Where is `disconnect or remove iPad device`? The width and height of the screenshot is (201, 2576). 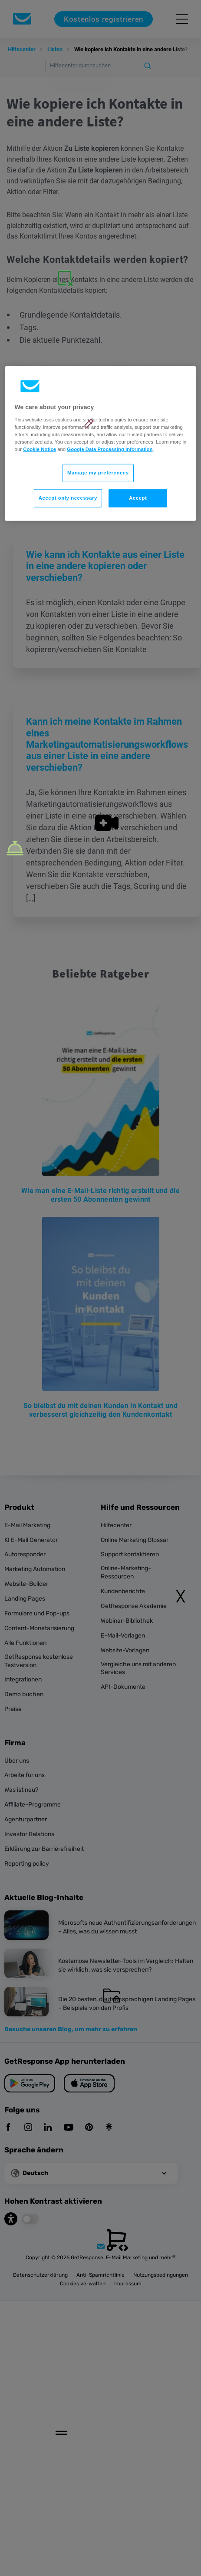
disconnect or remove iPad device is located at coordinates (65, 278).